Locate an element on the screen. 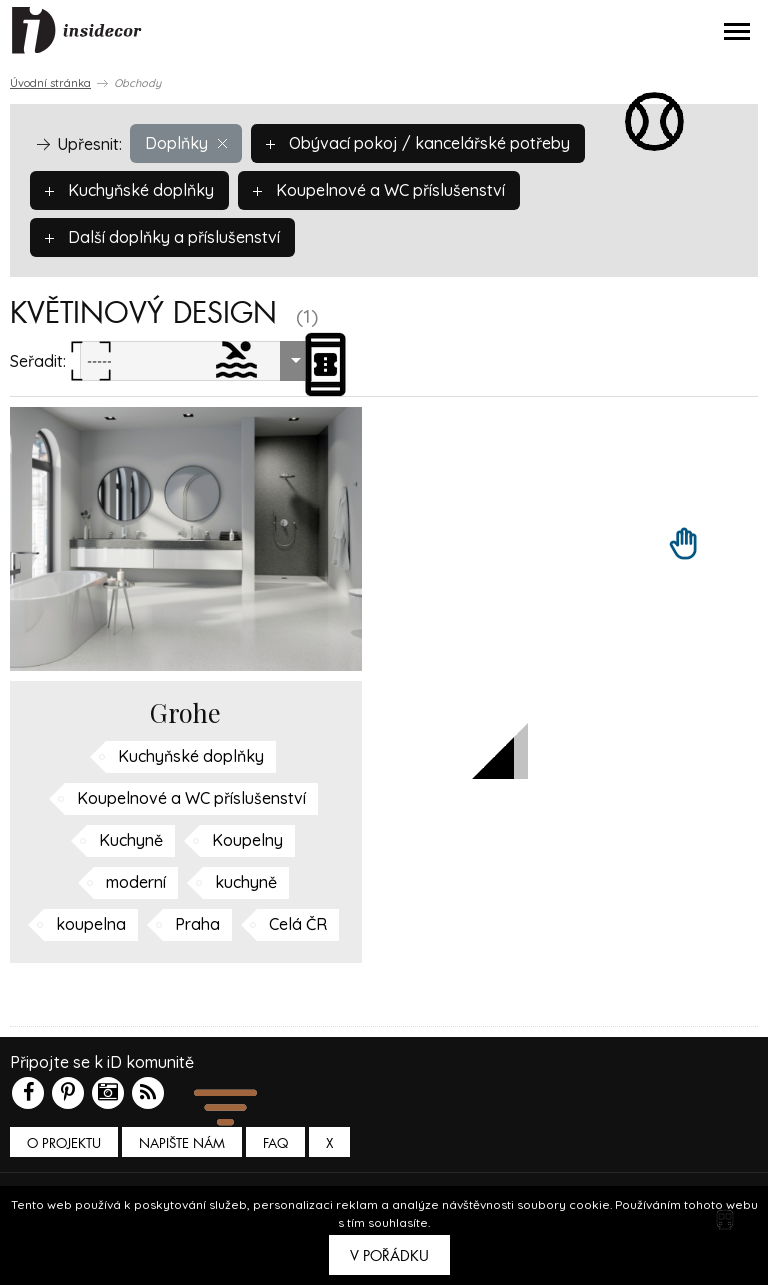 This screenshot has width=768, height=1285. indicates current cellular network signal strength is located at coordinates (500, 751).